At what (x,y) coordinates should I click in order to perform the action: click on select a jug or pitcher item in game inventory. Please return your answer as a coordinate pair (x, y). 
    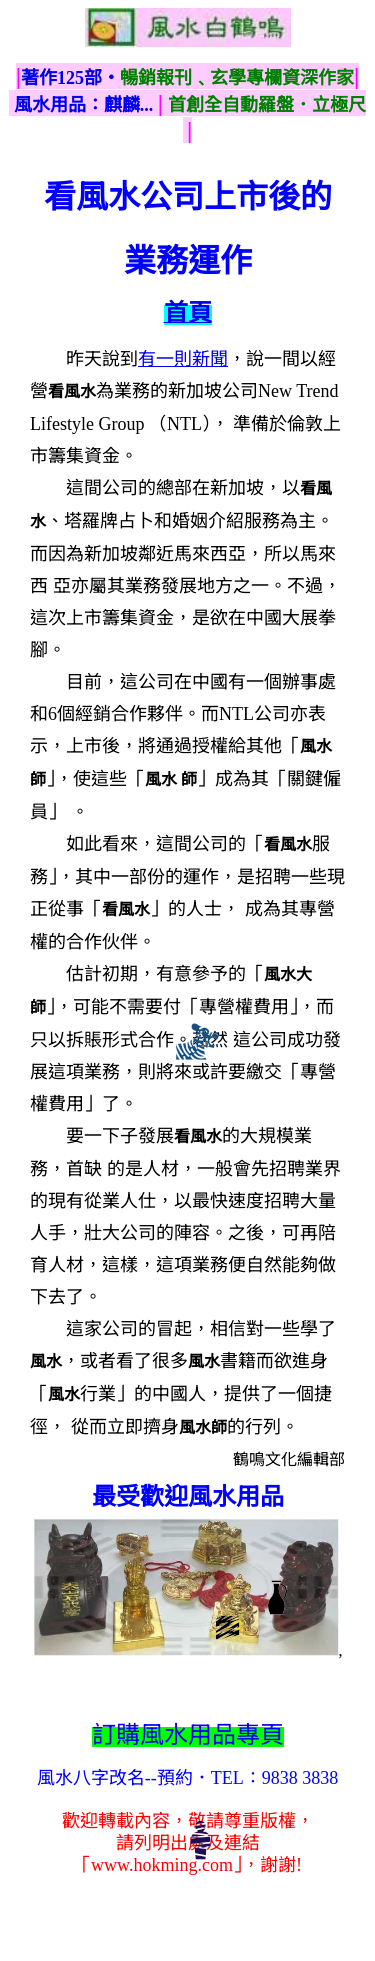
    Looking at the image, I should click on (277, 1597).